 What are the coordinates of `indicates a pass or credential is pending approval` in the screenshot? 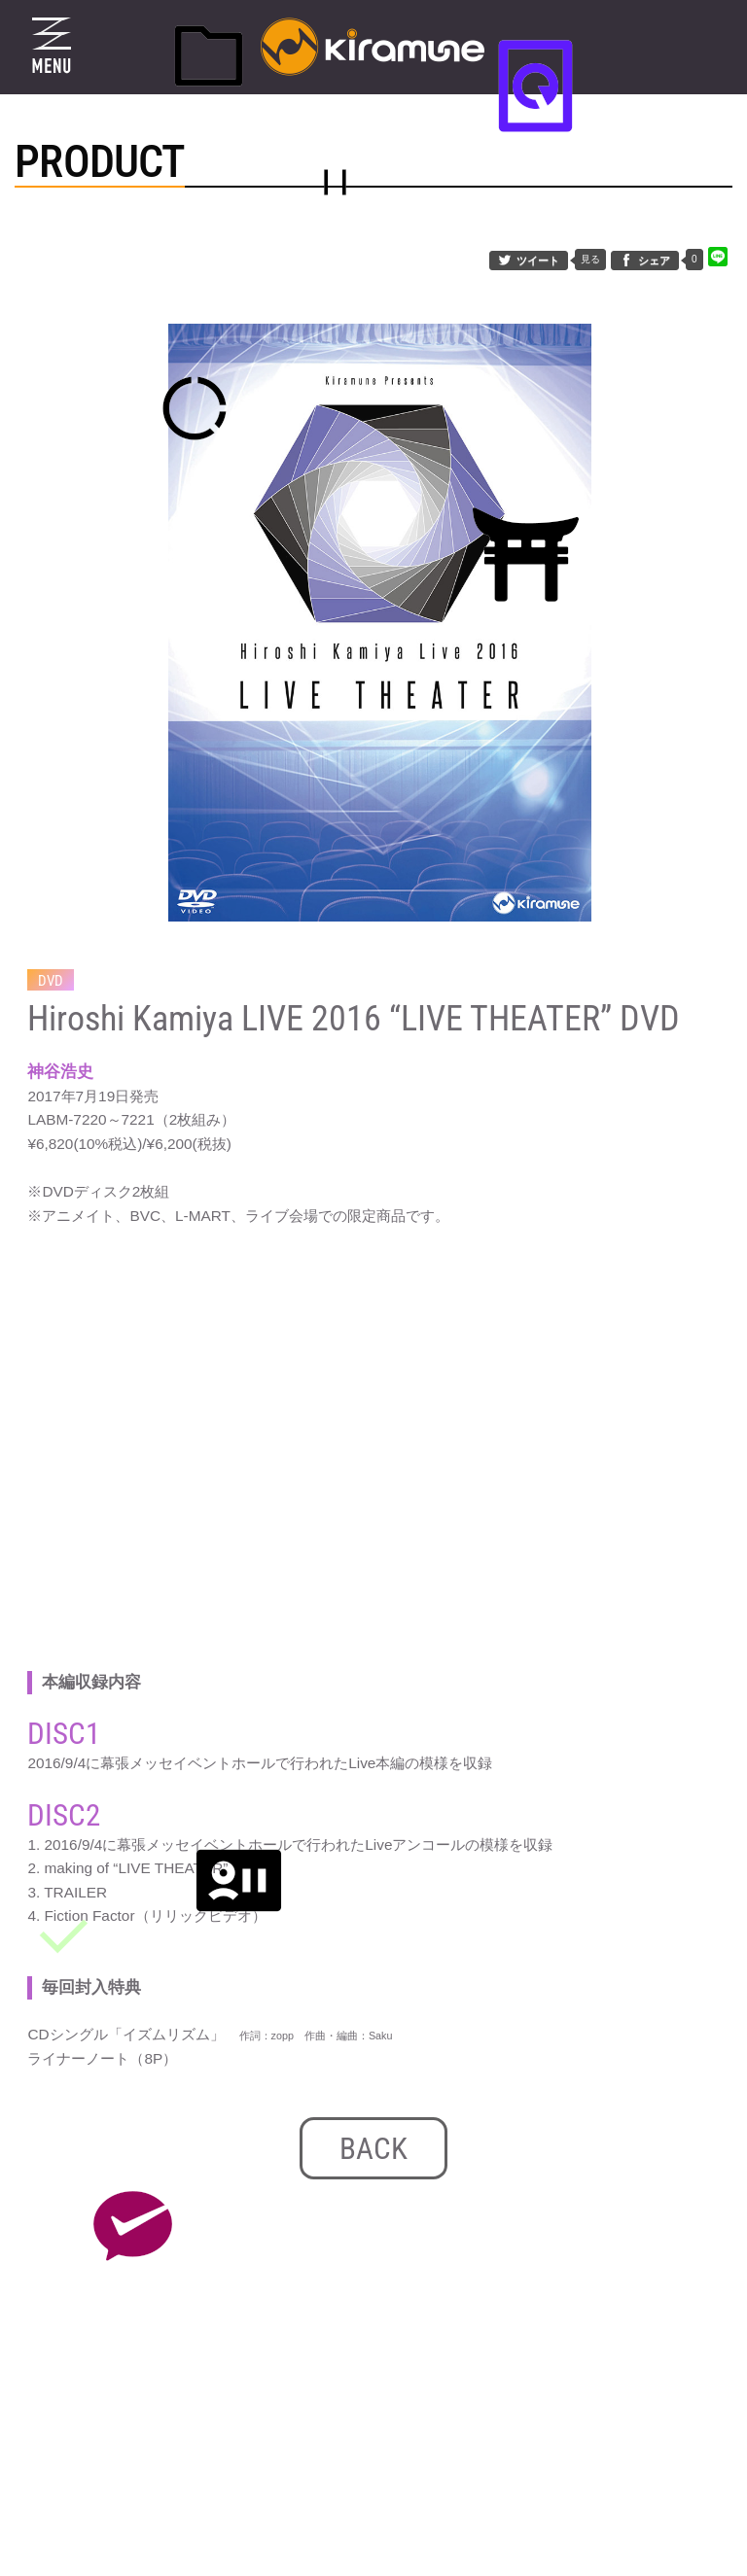 It's located at (238, 1880).